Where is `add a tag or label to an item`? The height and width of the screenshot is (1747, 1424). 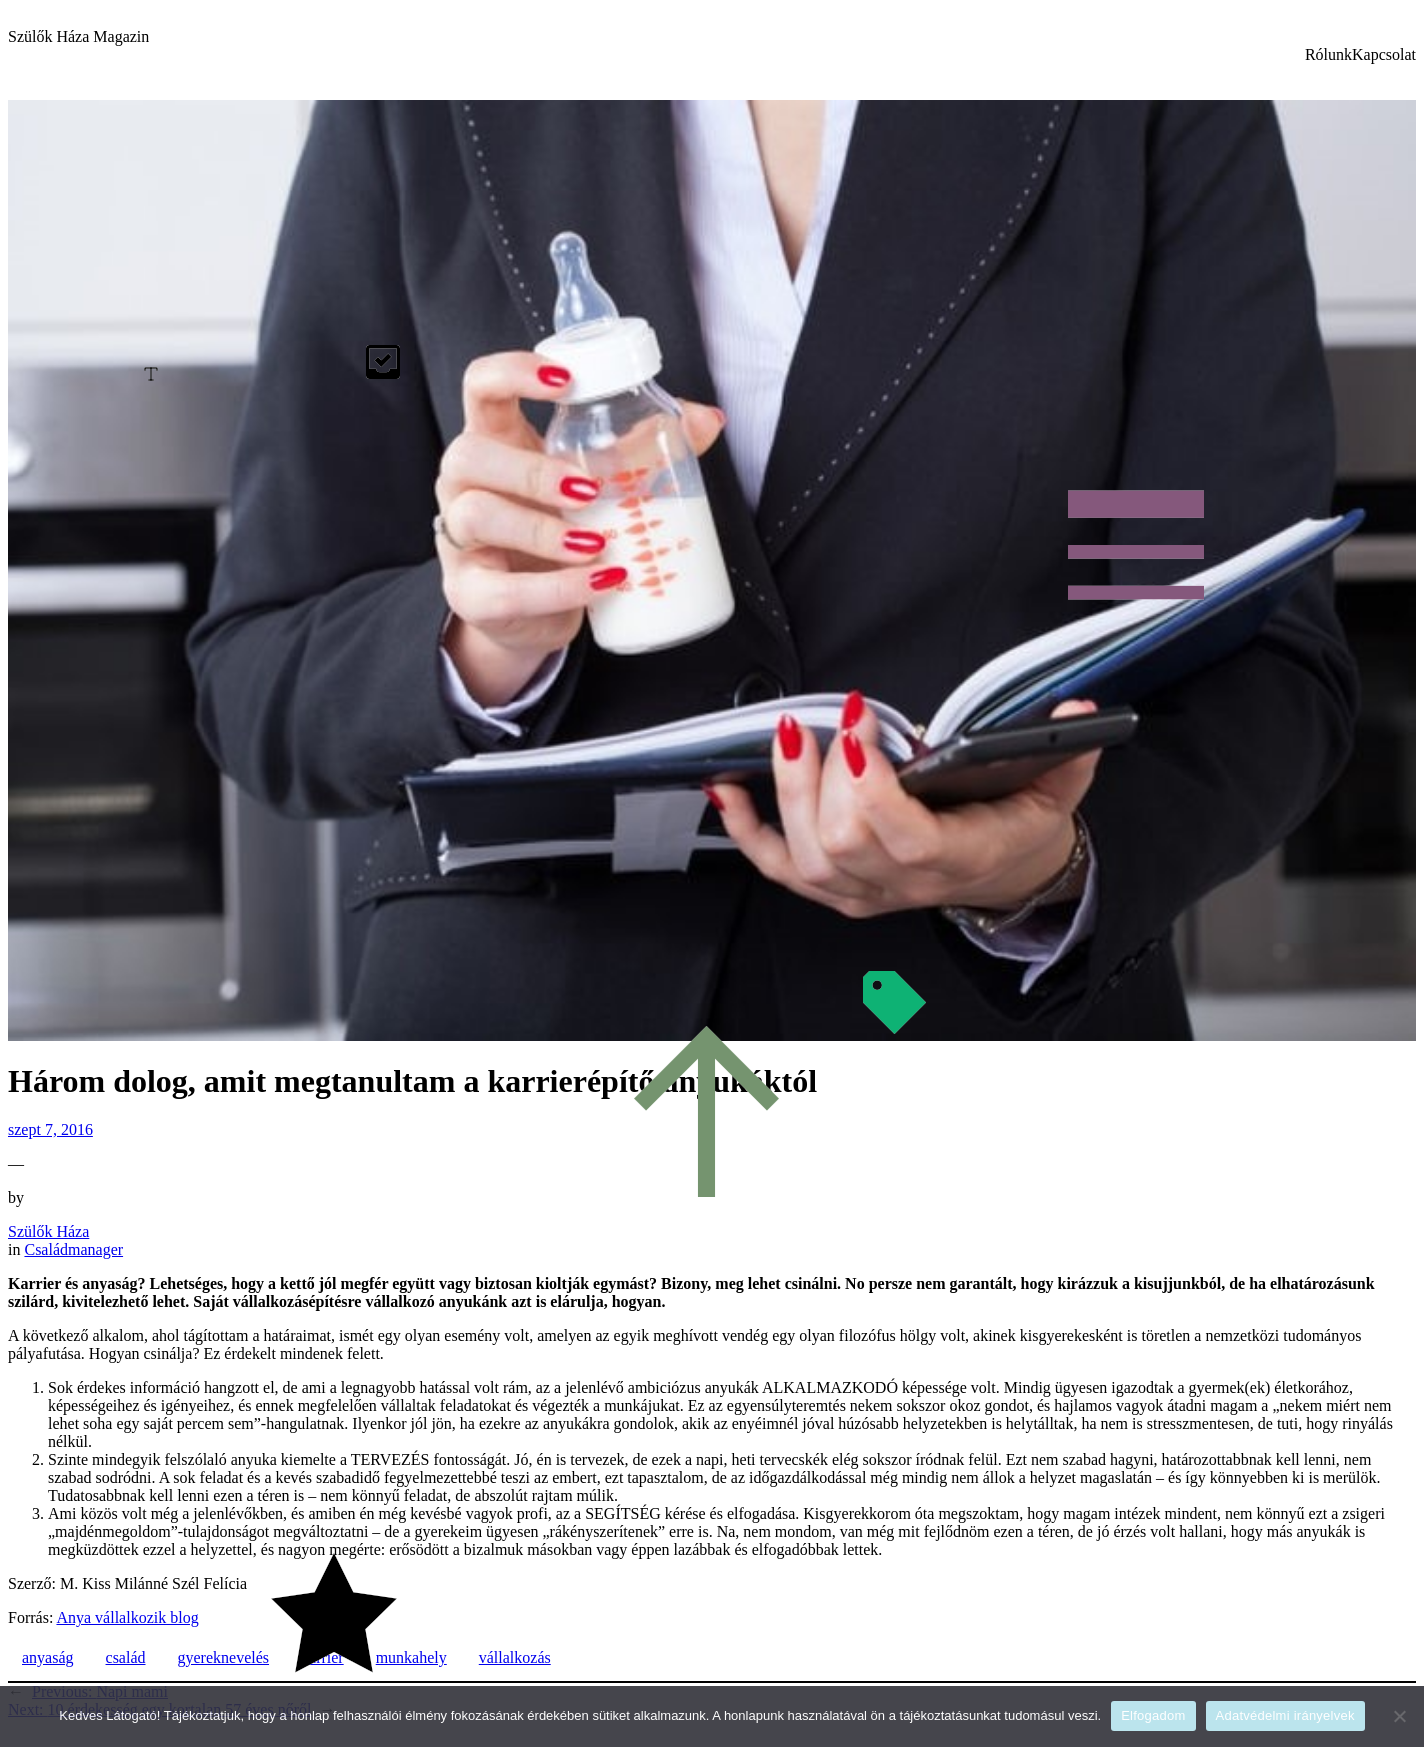 add a tag or label to an item is located at coordinates (894, 1002).